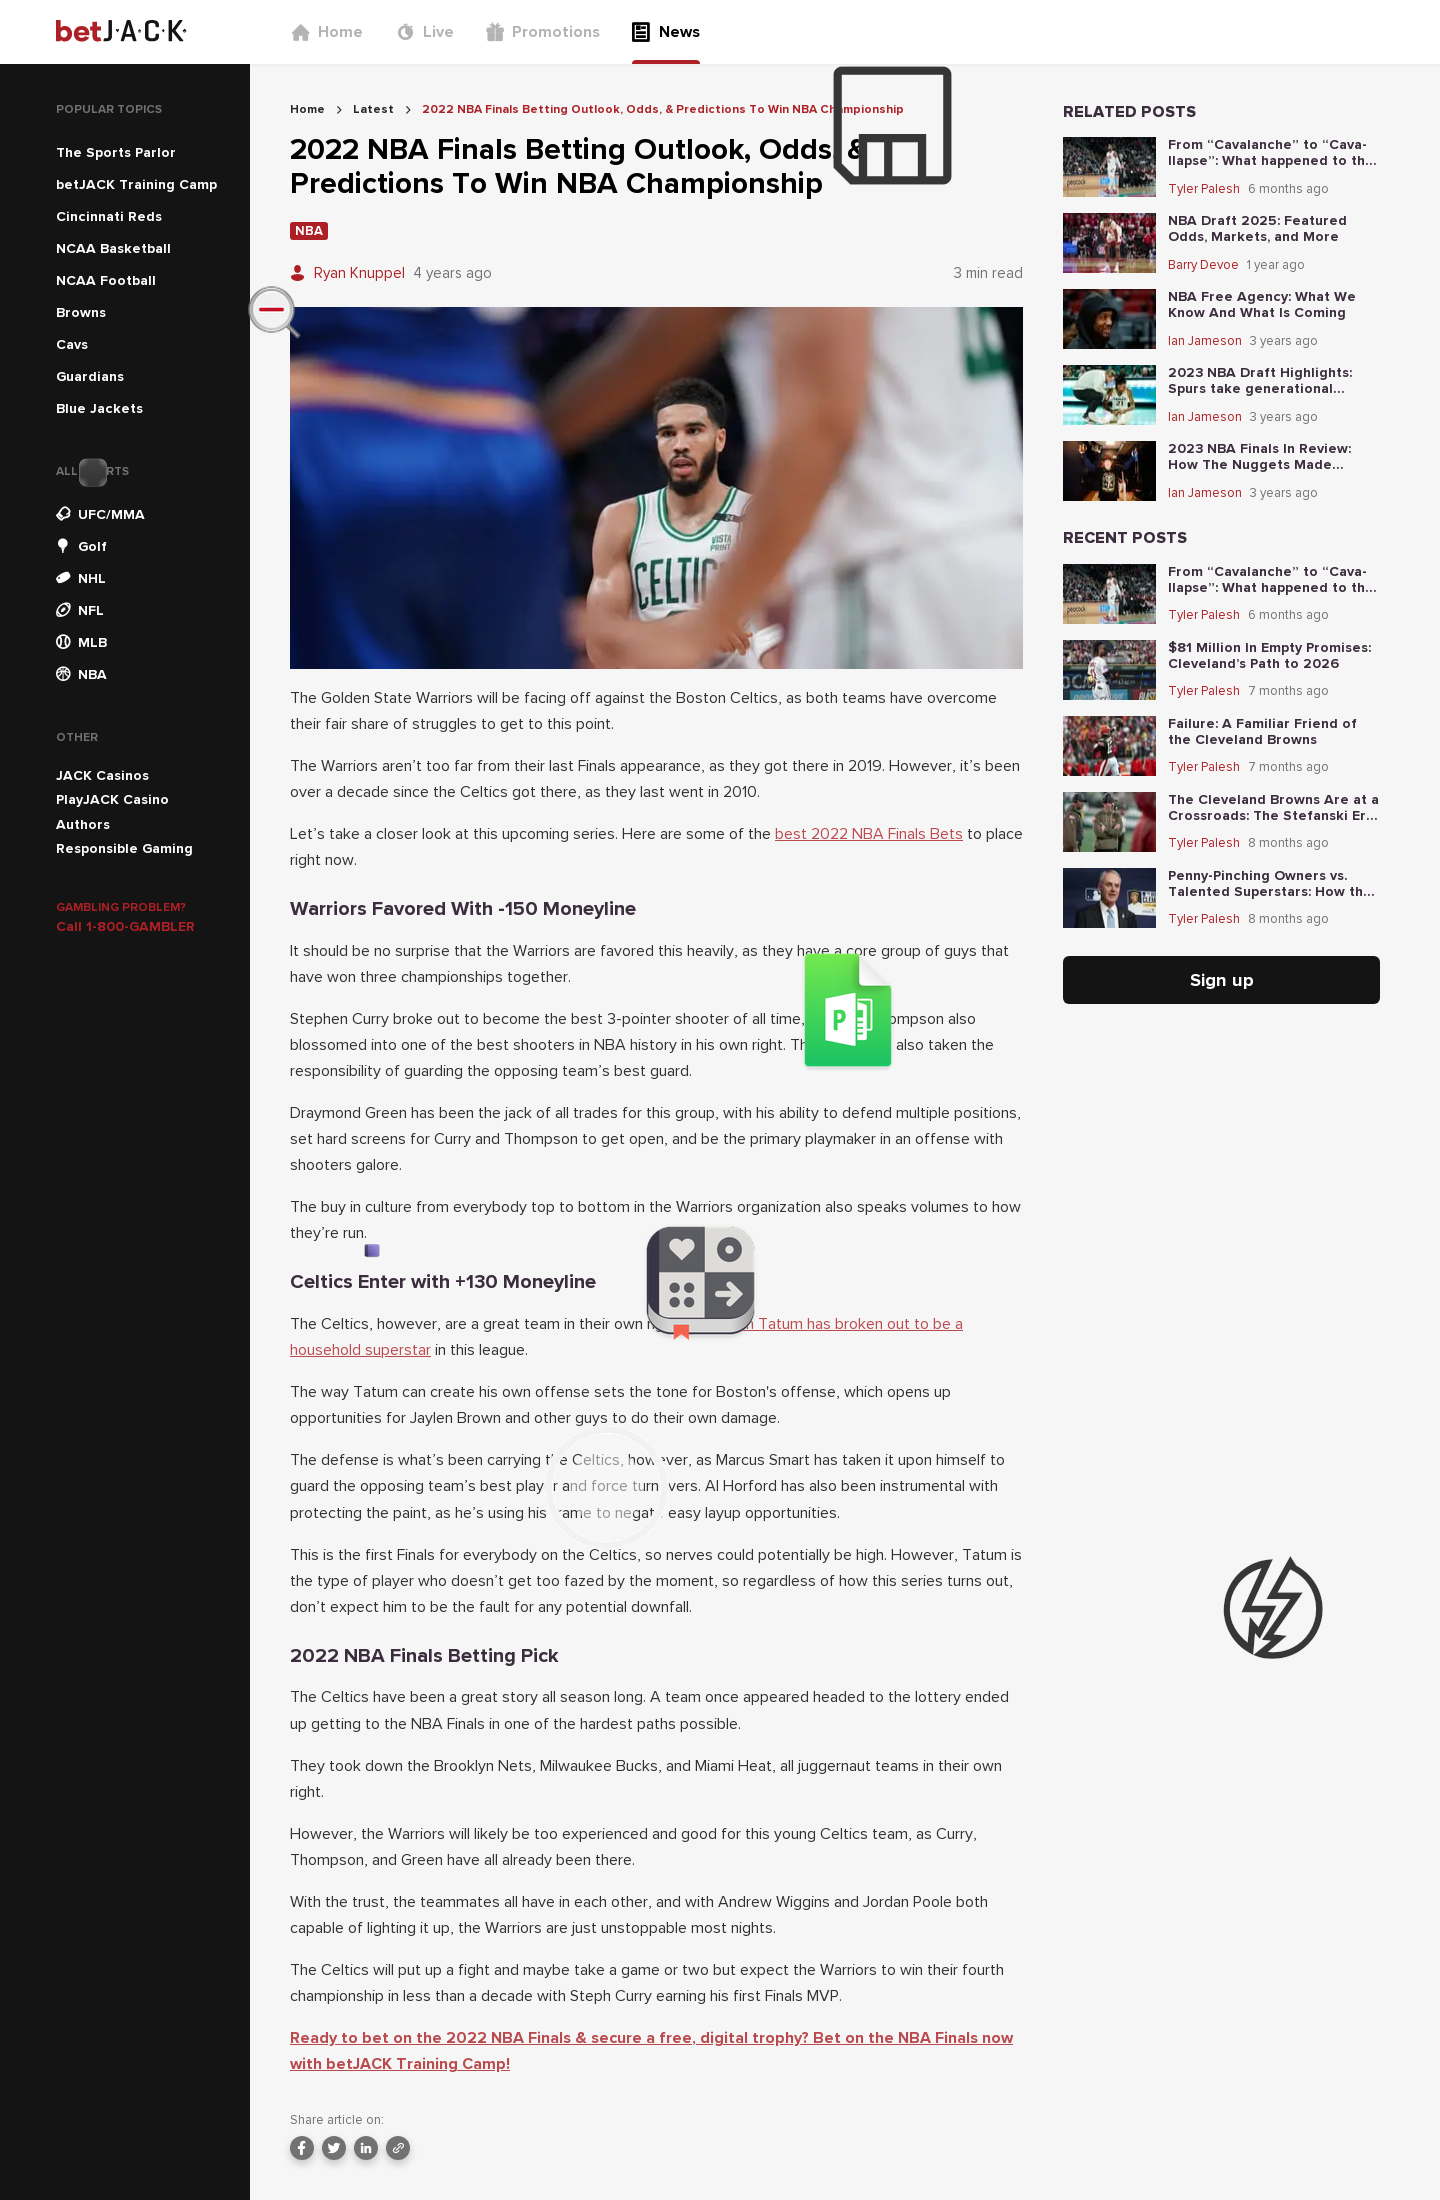 The width and height of the screenshot is (1440, 2200). Describe the element at coordinates (1273, 1609) in the screenshot. I see `thunderbolt port or connection status` at that location.